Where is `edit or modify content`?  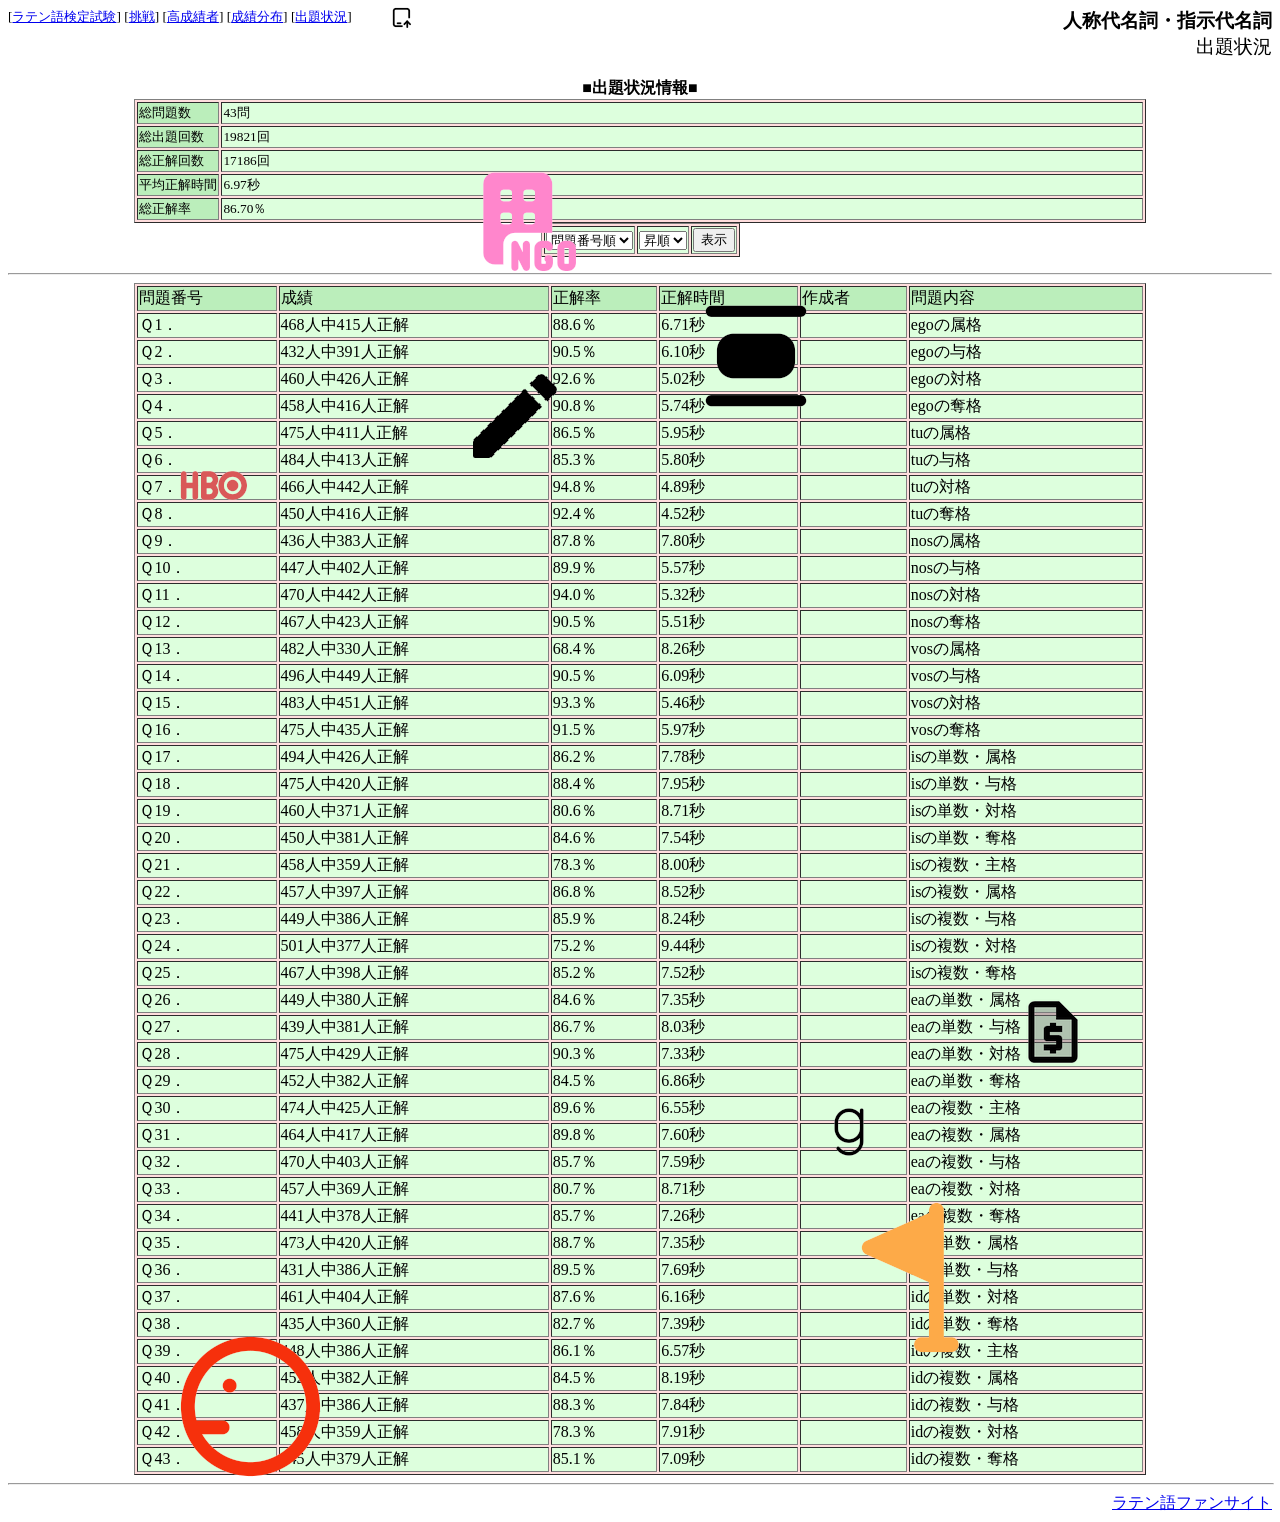
edit or modify content is located at coordinates (515, 416).